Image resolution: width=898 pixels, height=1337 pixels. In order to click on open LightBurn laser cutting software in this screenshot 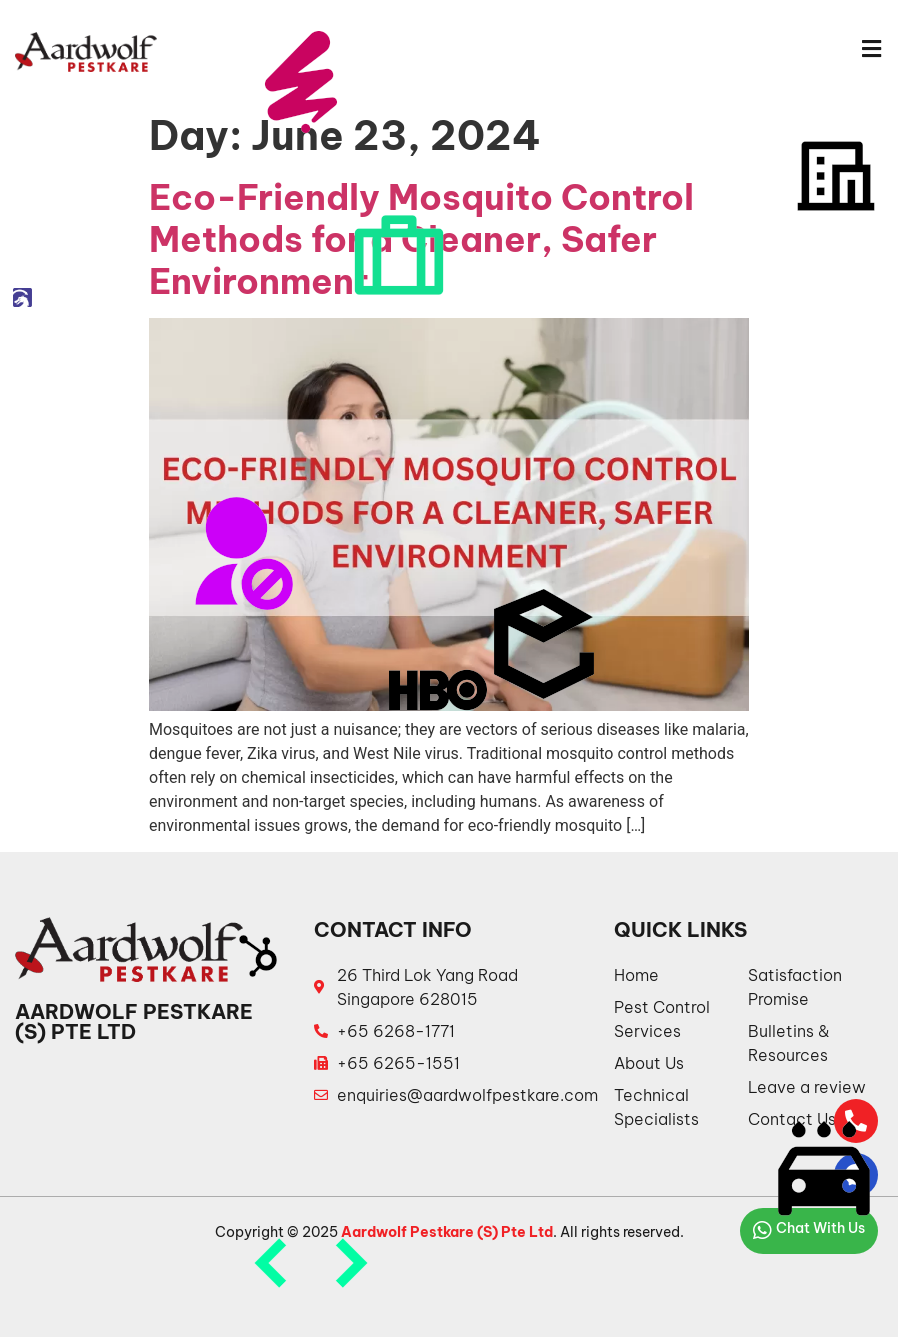, I will do `click(22, 297)`.